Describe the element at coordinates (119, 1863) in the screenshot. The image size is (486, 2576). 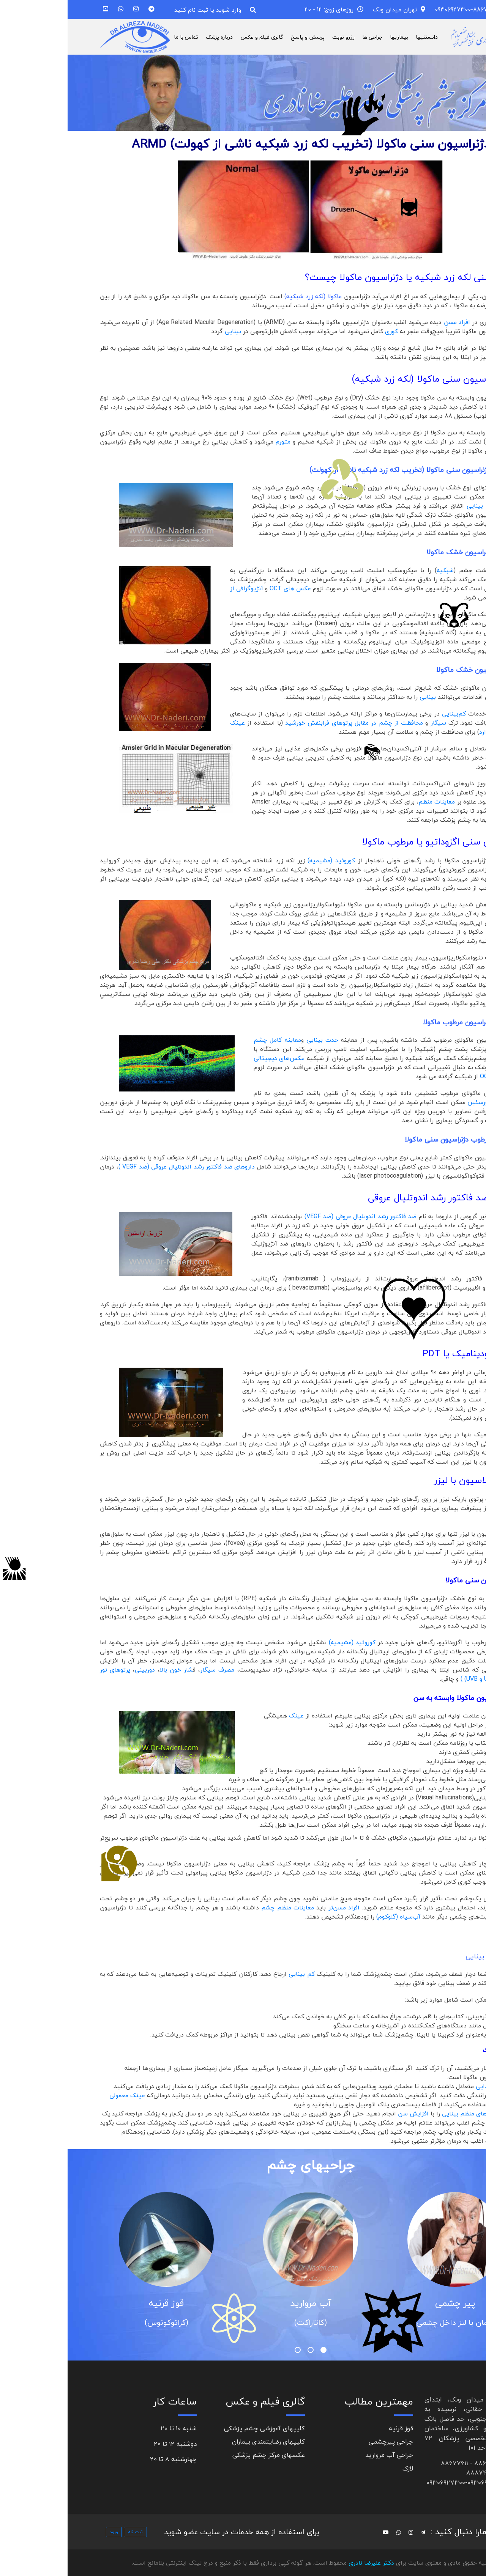
I see `select parrot as your avatar or character` at that location.